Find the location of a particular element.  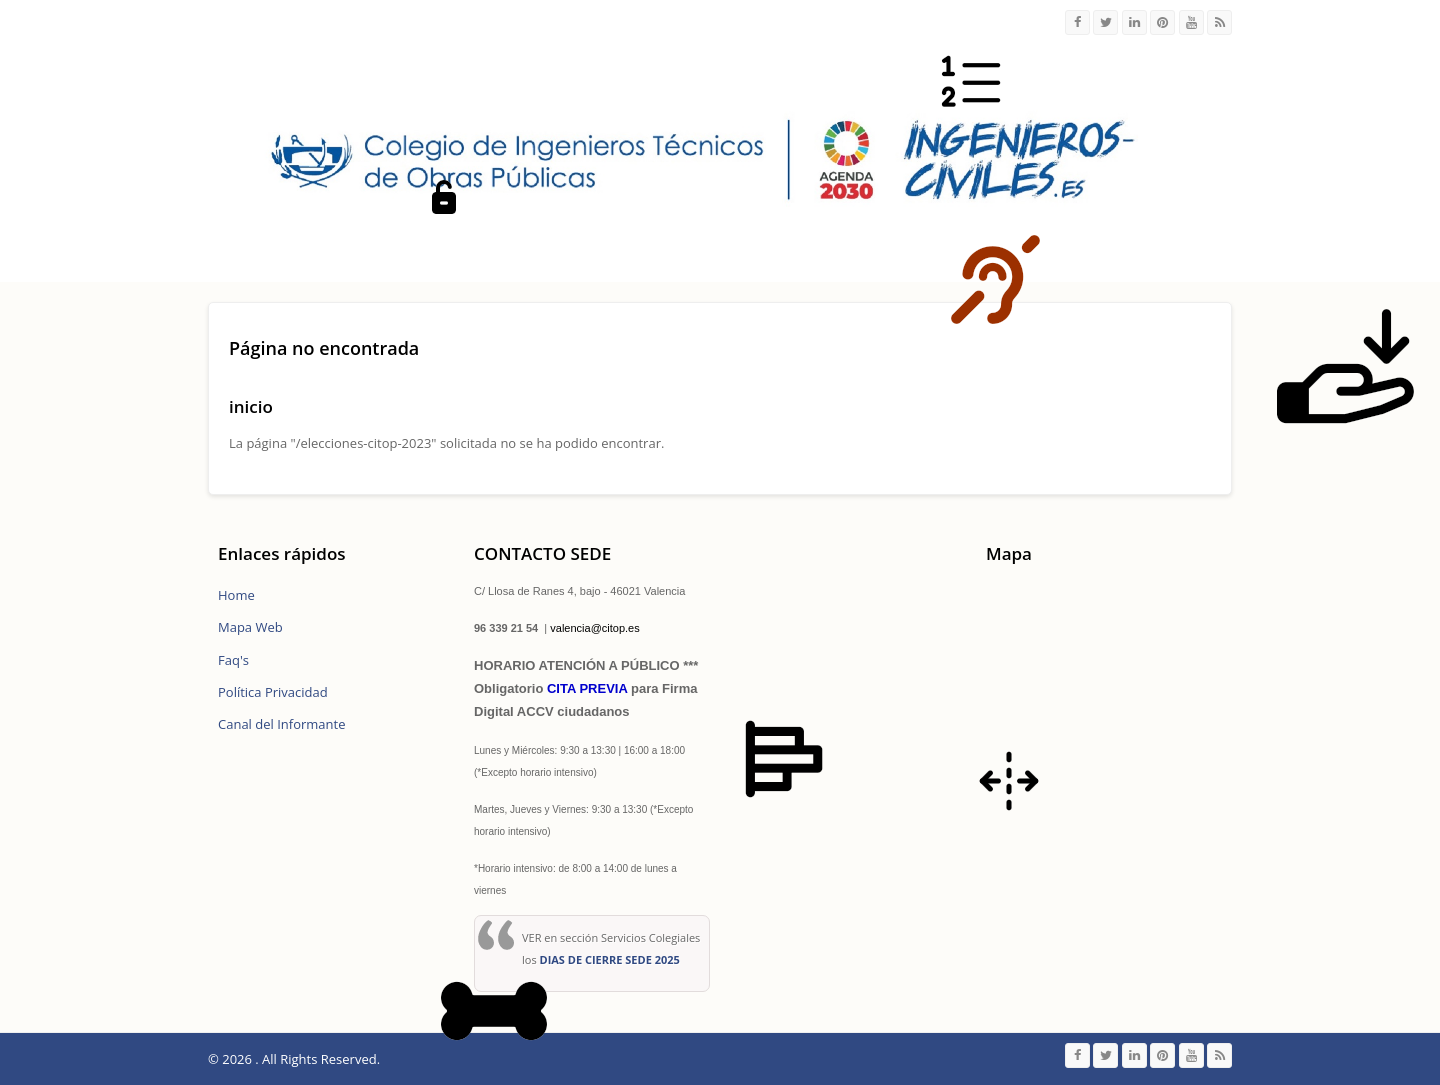

create a numbered list is located at coordinates (974, 82).